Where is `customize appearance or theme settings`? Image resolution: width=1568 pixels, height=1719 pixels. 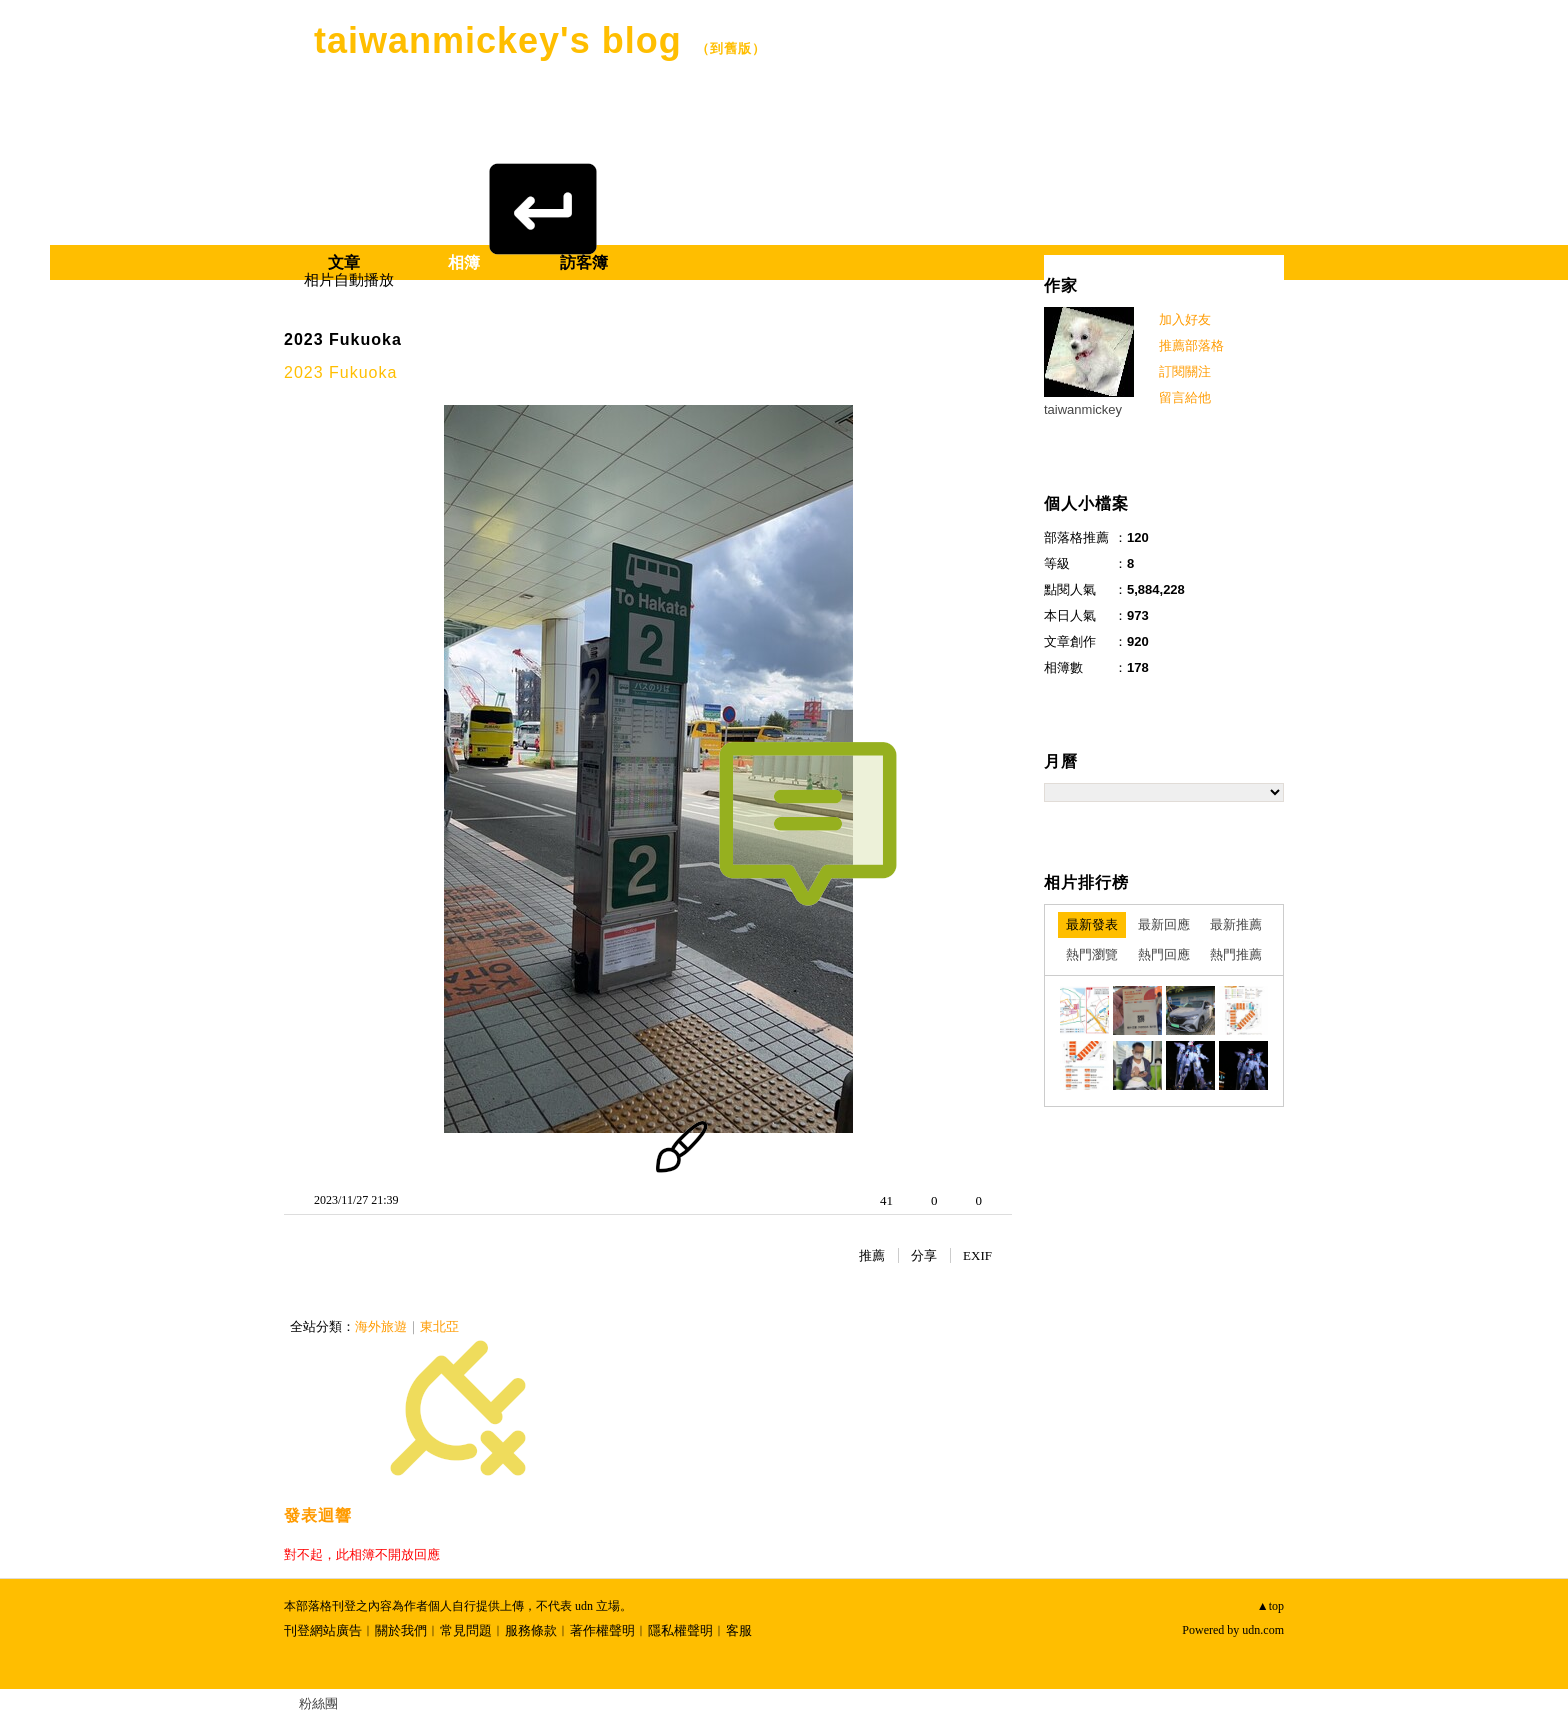 customize appearance or theme settings is located at coordinates (681, 1146).